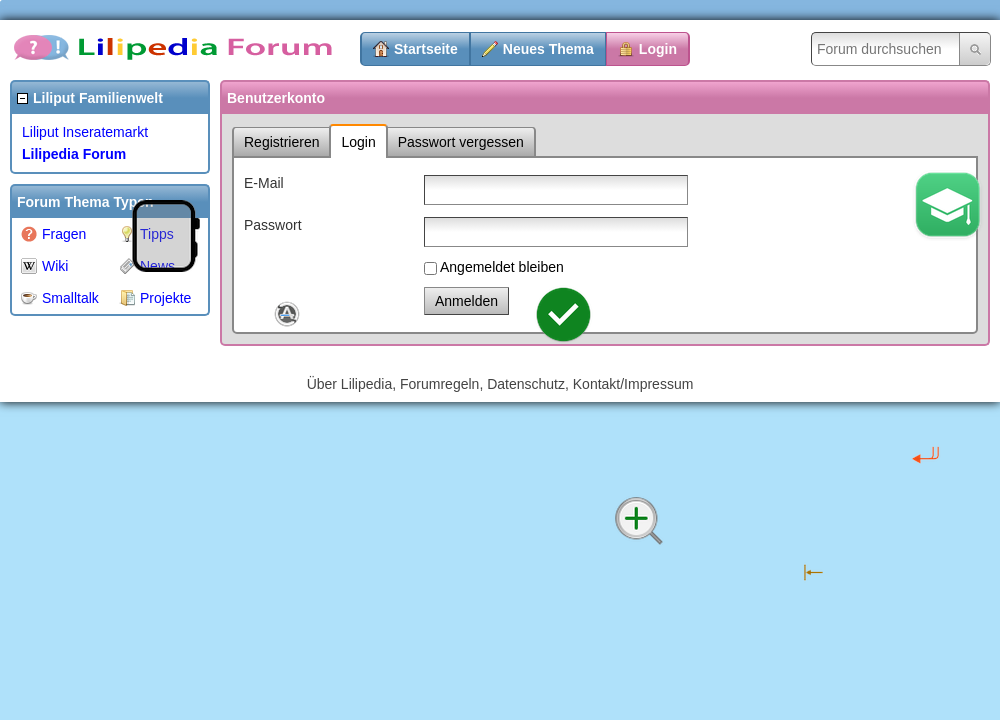  Describe the element at coordinates (925, 455) in the screenshot. I see `reply to all recipients of an email` at that location.